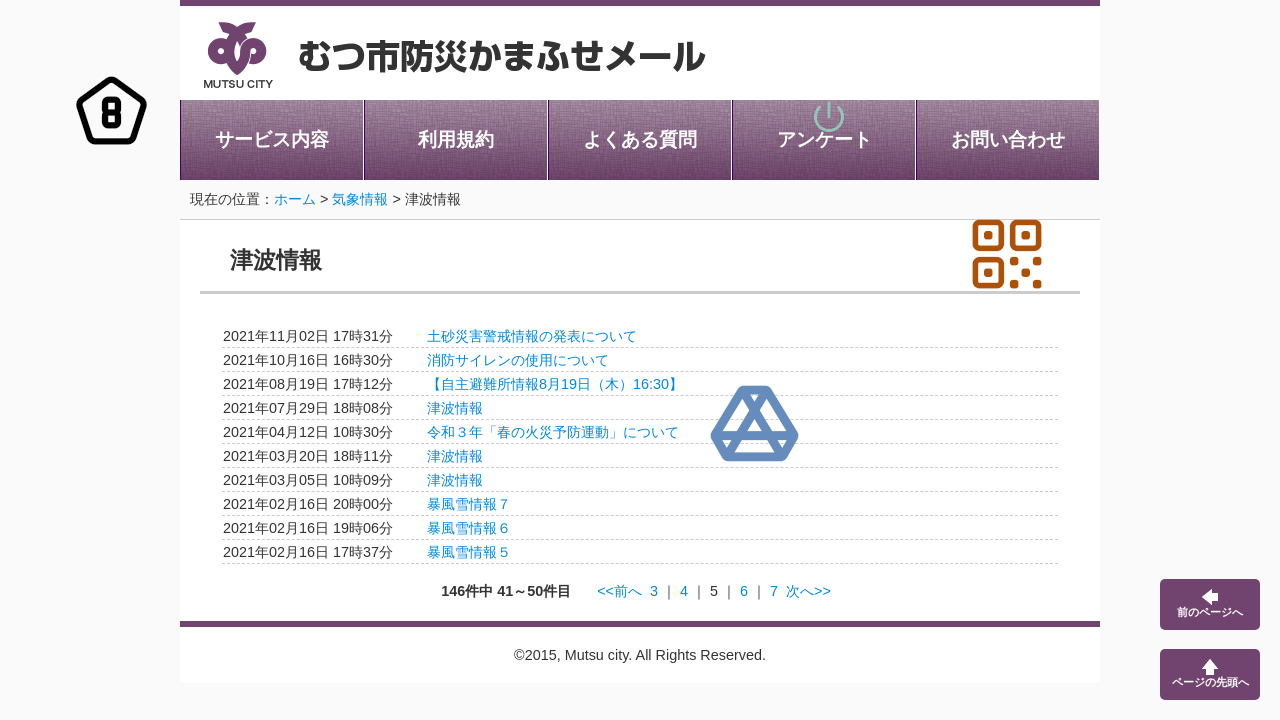 This screenshot has width=1280, height=720. What do you see at coordinates (829, 117) in the screenshot?
I see `turn device on or off` at bounding box center [829, 117].